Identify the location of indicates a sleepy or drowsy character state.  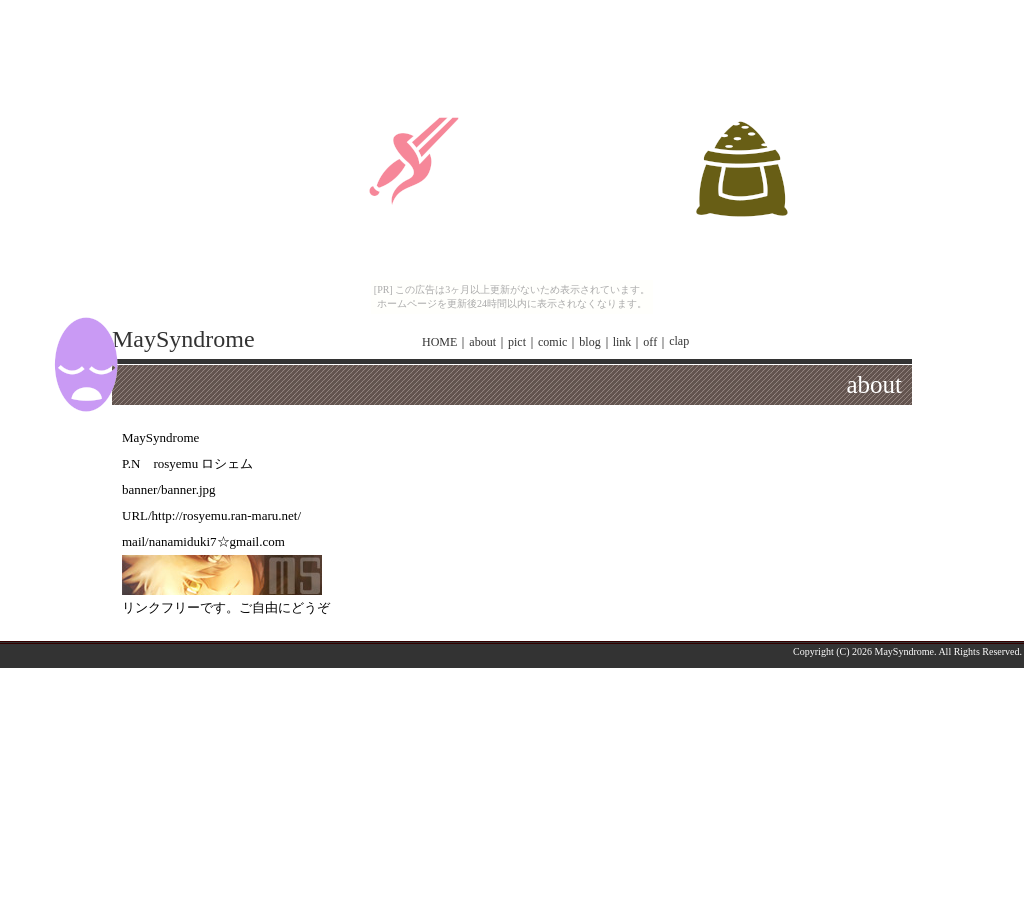
(87, 364).